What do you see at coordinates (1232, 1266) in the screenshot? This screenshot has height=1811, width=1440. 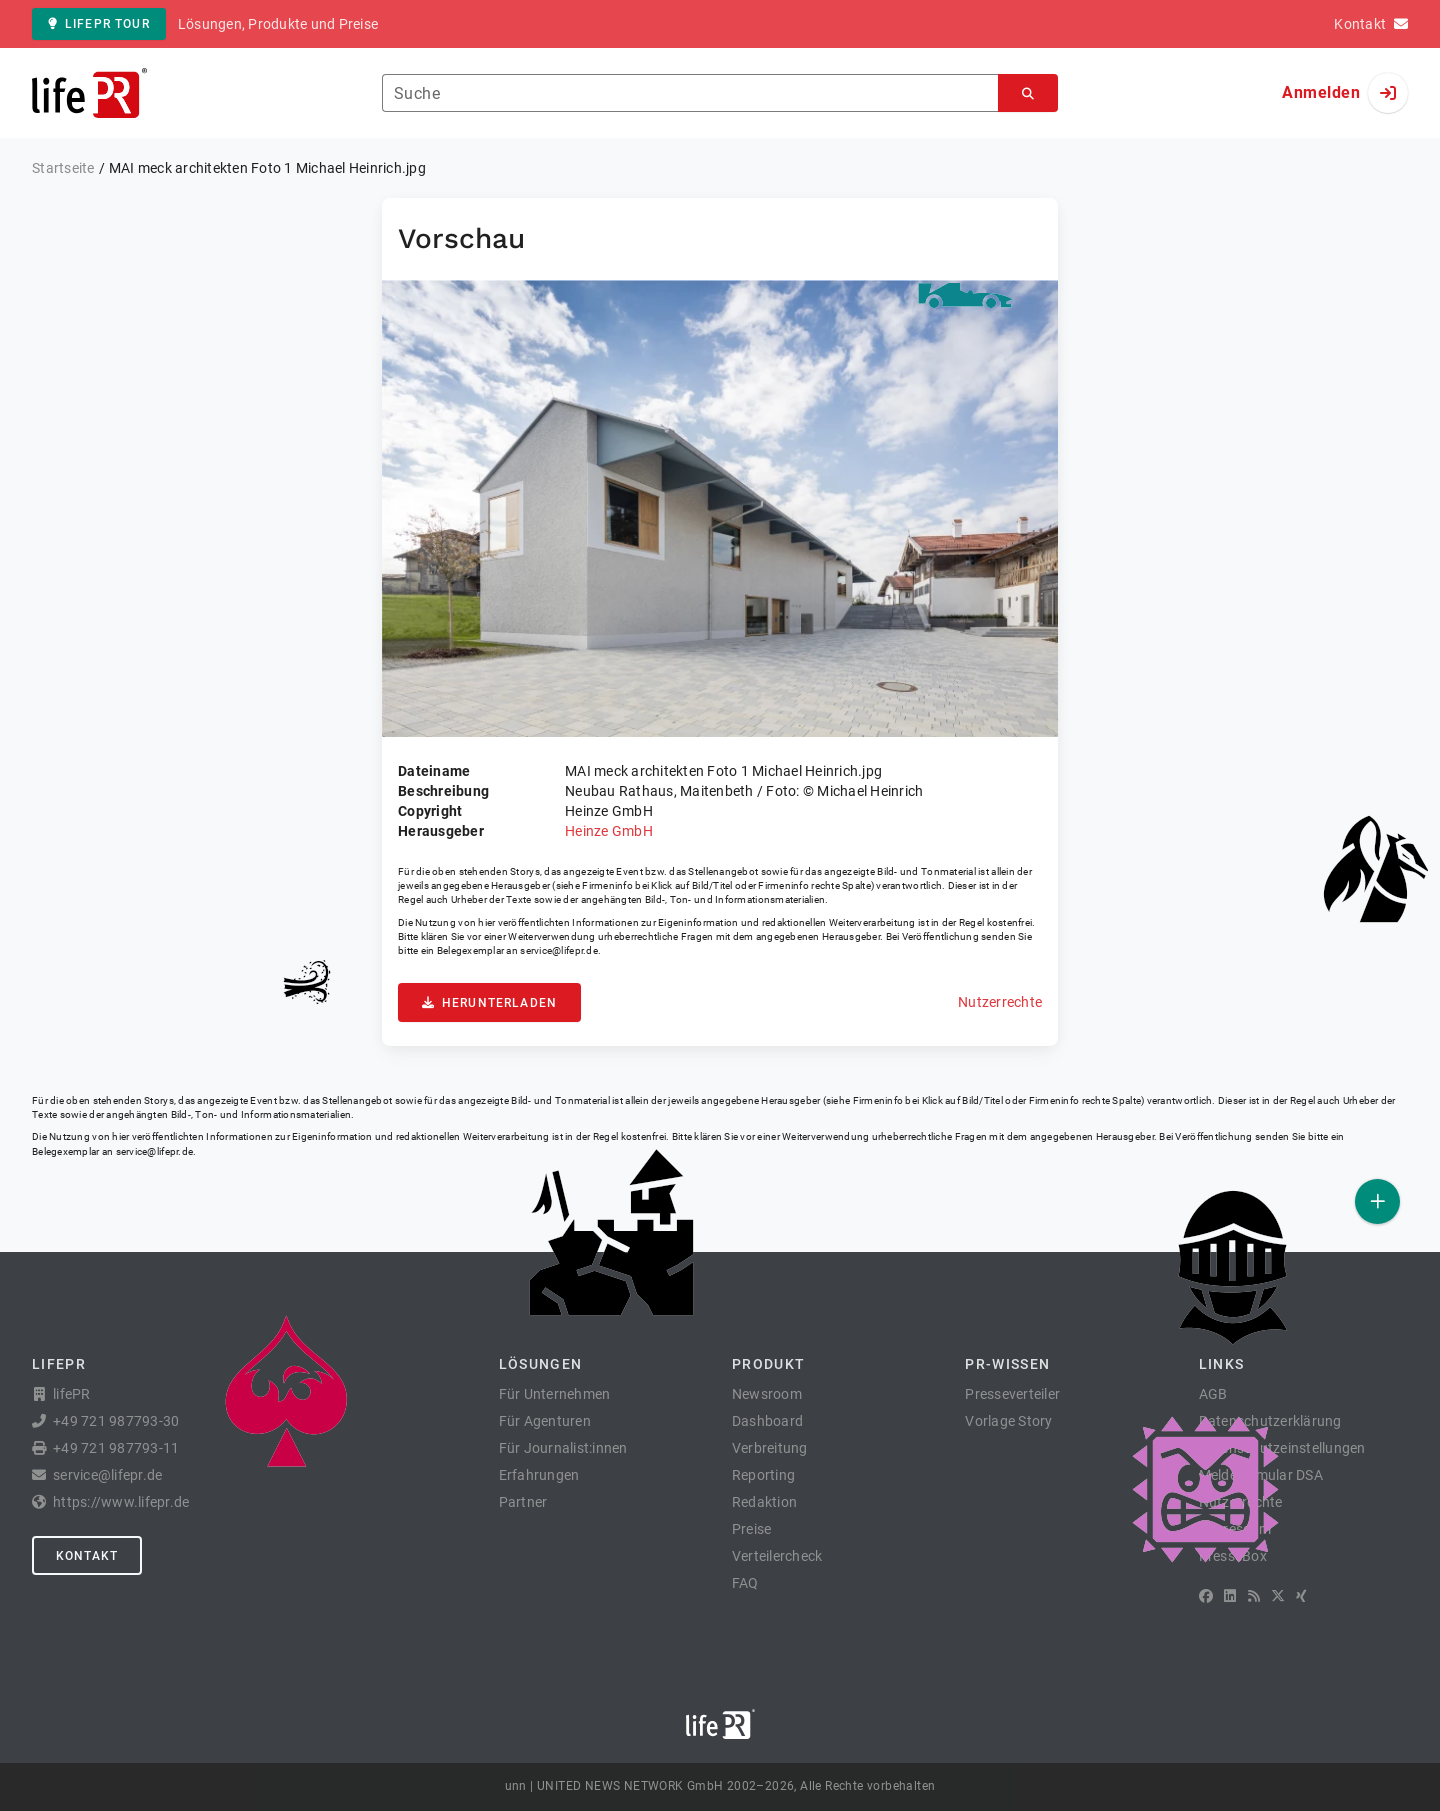 I see `select knight or warrior character class` at bounding box center [1232, 1266].